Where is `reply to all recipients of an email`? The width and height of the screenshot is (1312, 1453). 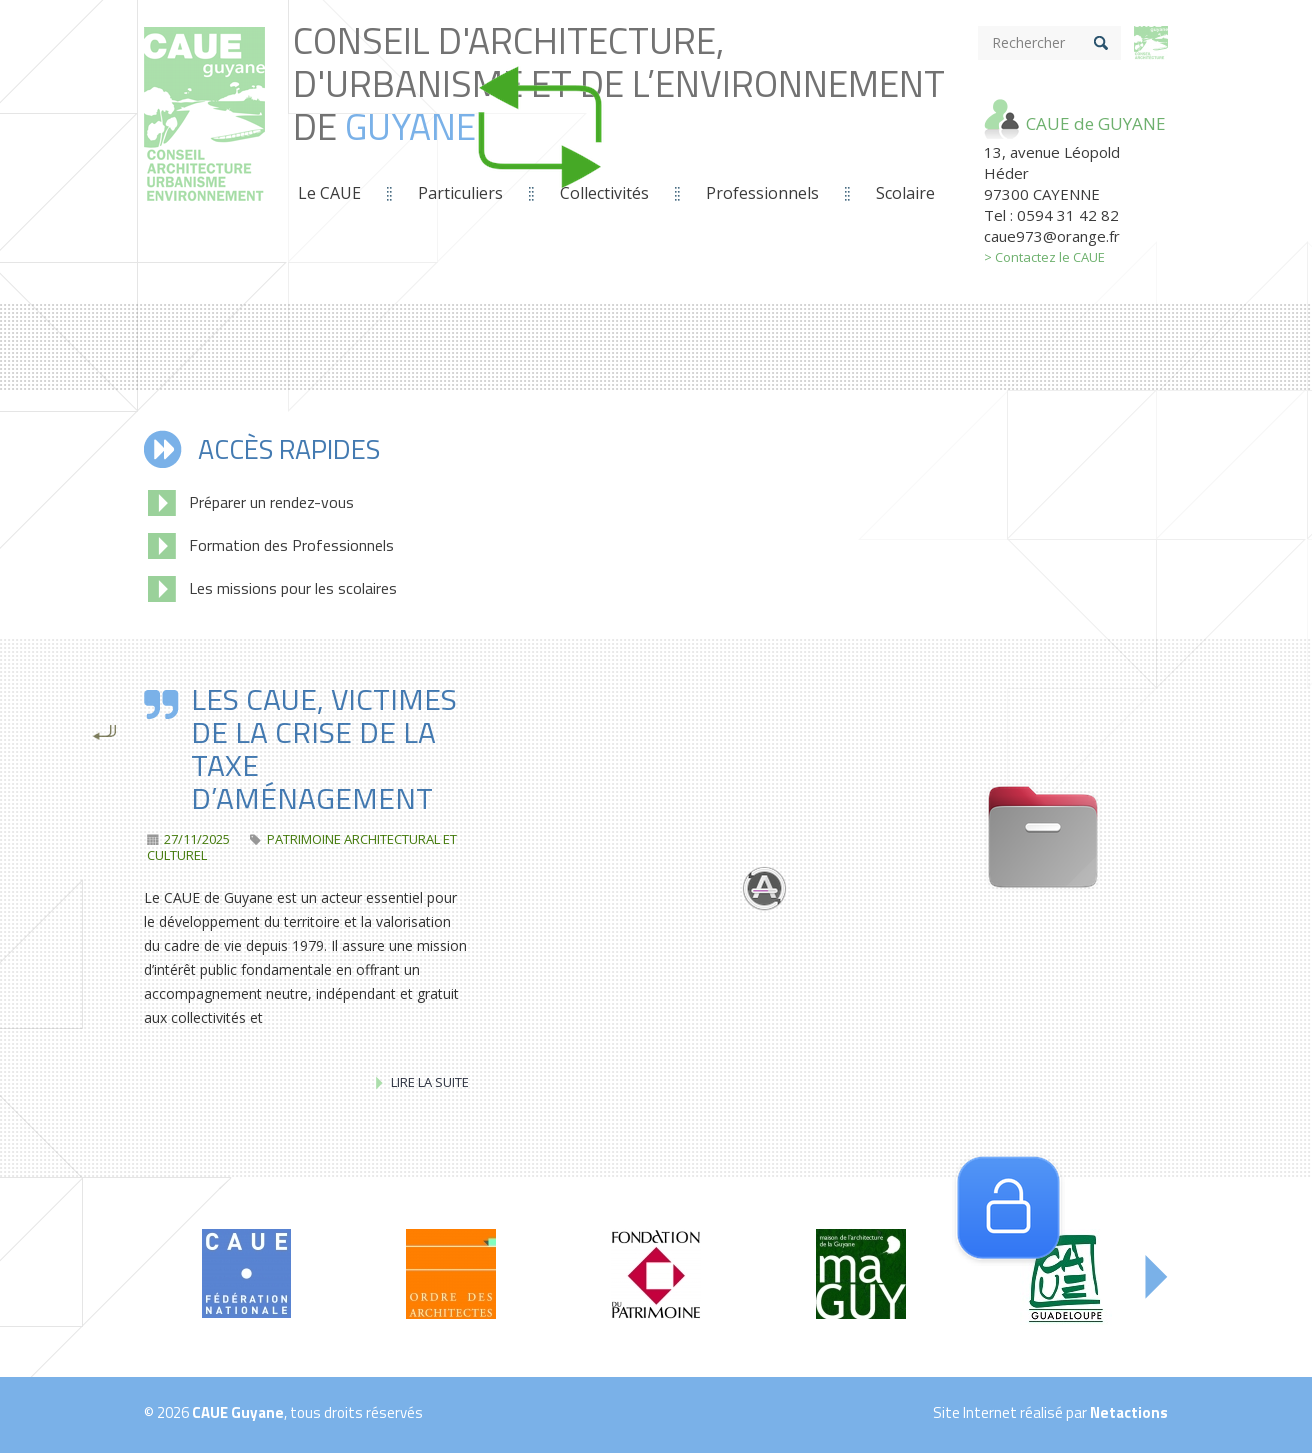 reply to all recipients of an email is located at coordinates (104, 731).